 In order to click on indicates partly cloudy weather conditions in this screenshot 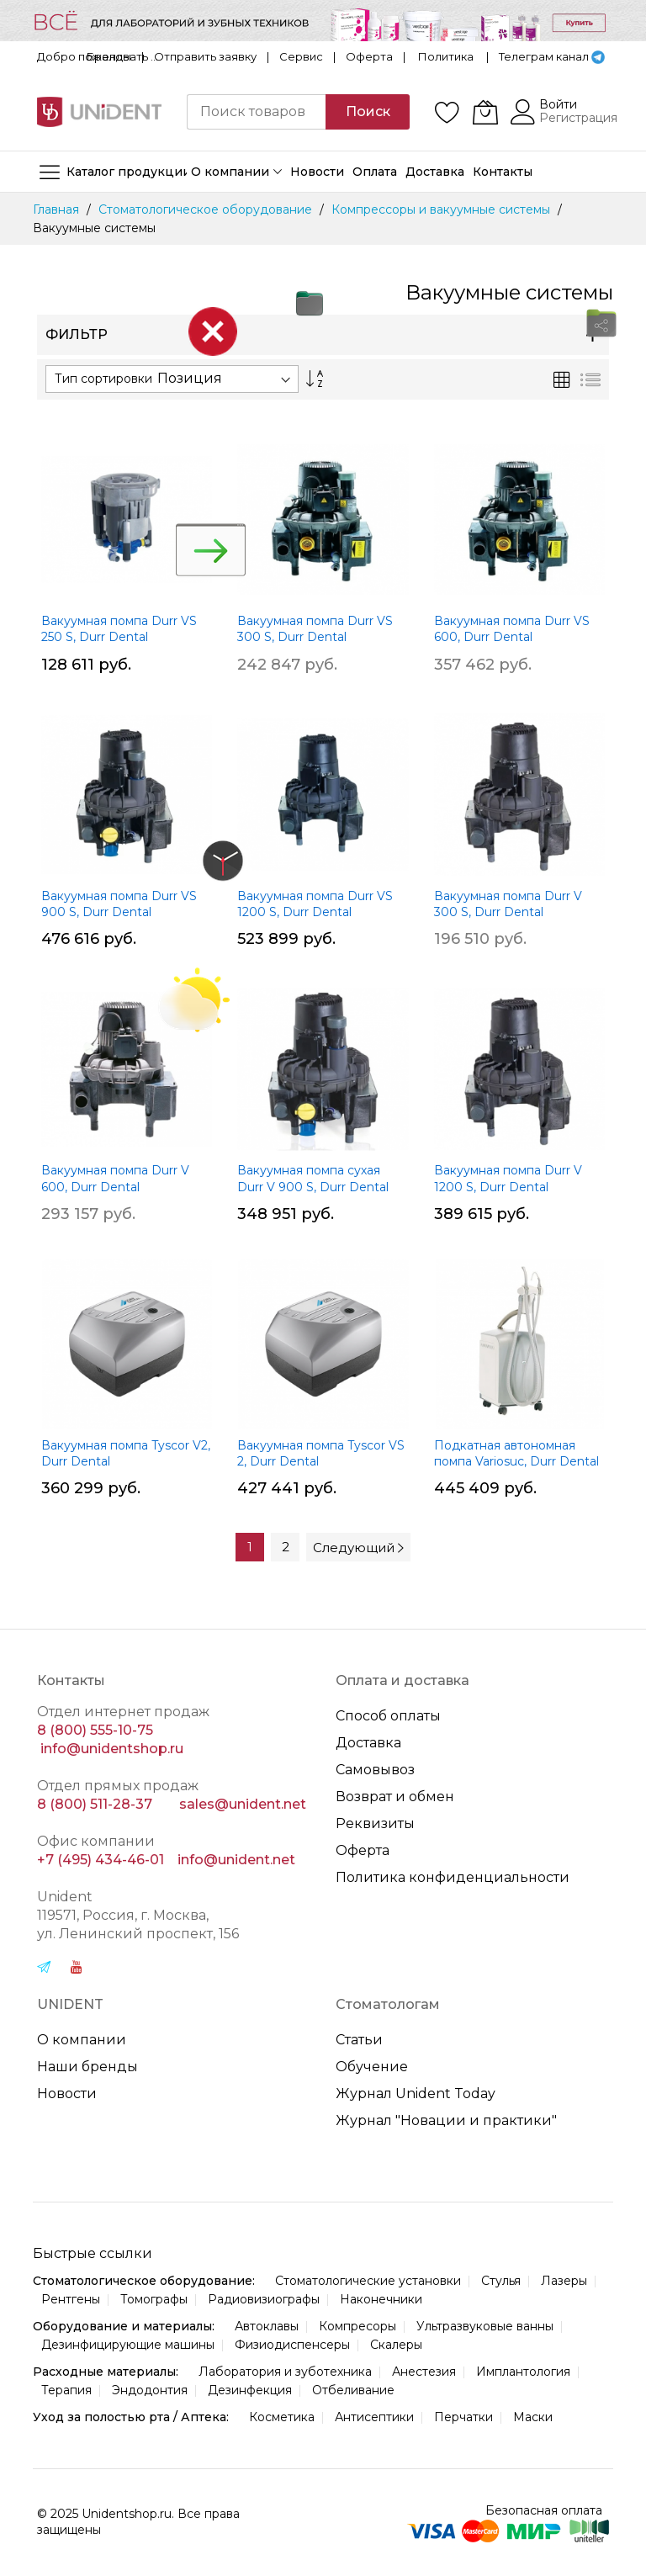, I will do `click(193, 999)`.